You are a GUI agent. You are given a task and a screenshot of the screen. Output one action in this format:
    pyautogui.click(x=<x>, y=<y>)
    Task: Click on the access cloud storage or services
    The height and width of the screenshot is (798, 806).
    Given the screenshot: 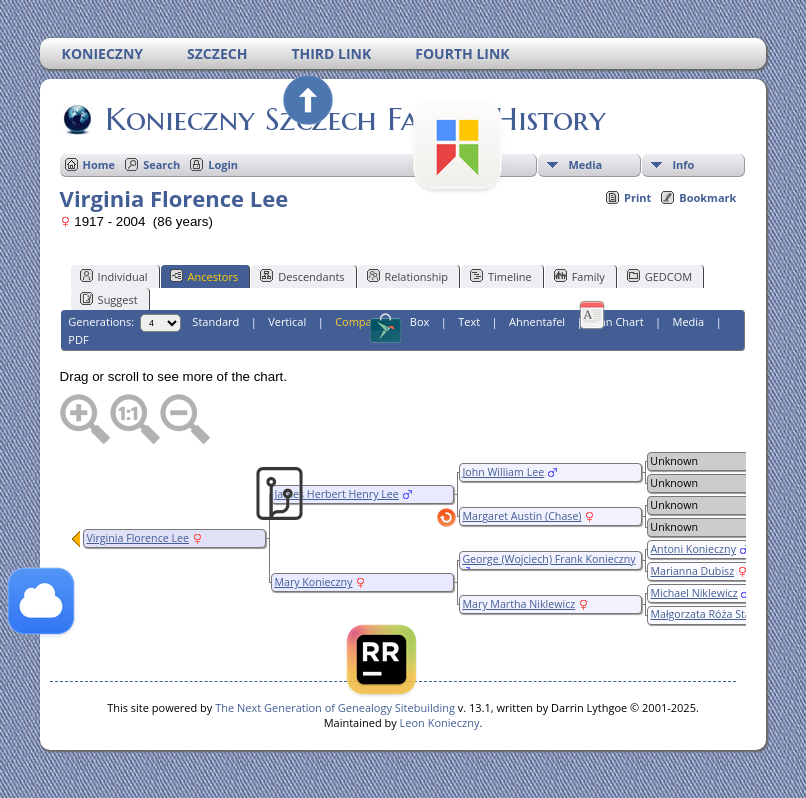 What is the action you would take?
    pyautogui.click(x=41, y=601)
    